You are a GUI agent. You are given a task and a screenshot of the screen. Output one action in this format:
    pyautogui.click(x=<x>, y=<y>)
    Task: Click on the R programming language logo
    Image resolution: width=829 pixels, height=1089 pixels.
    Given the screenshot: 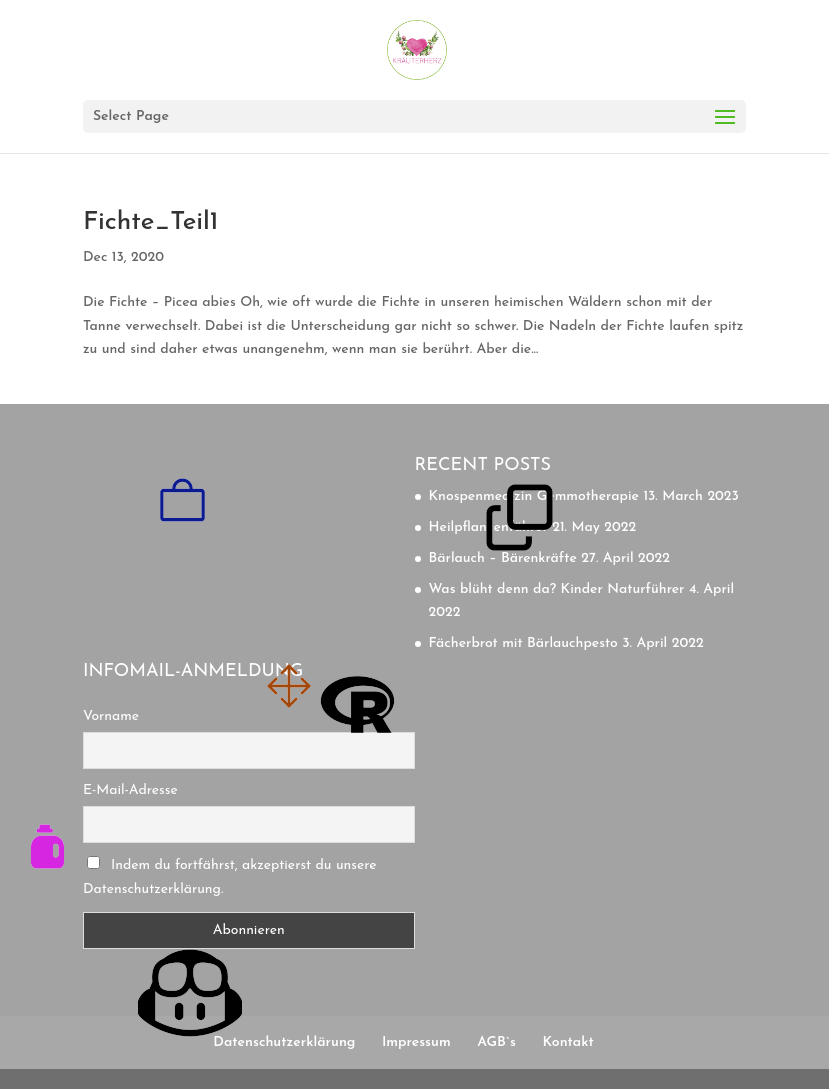 What is the action you would take?
    pyautogui.click(x=357, y=704)
    